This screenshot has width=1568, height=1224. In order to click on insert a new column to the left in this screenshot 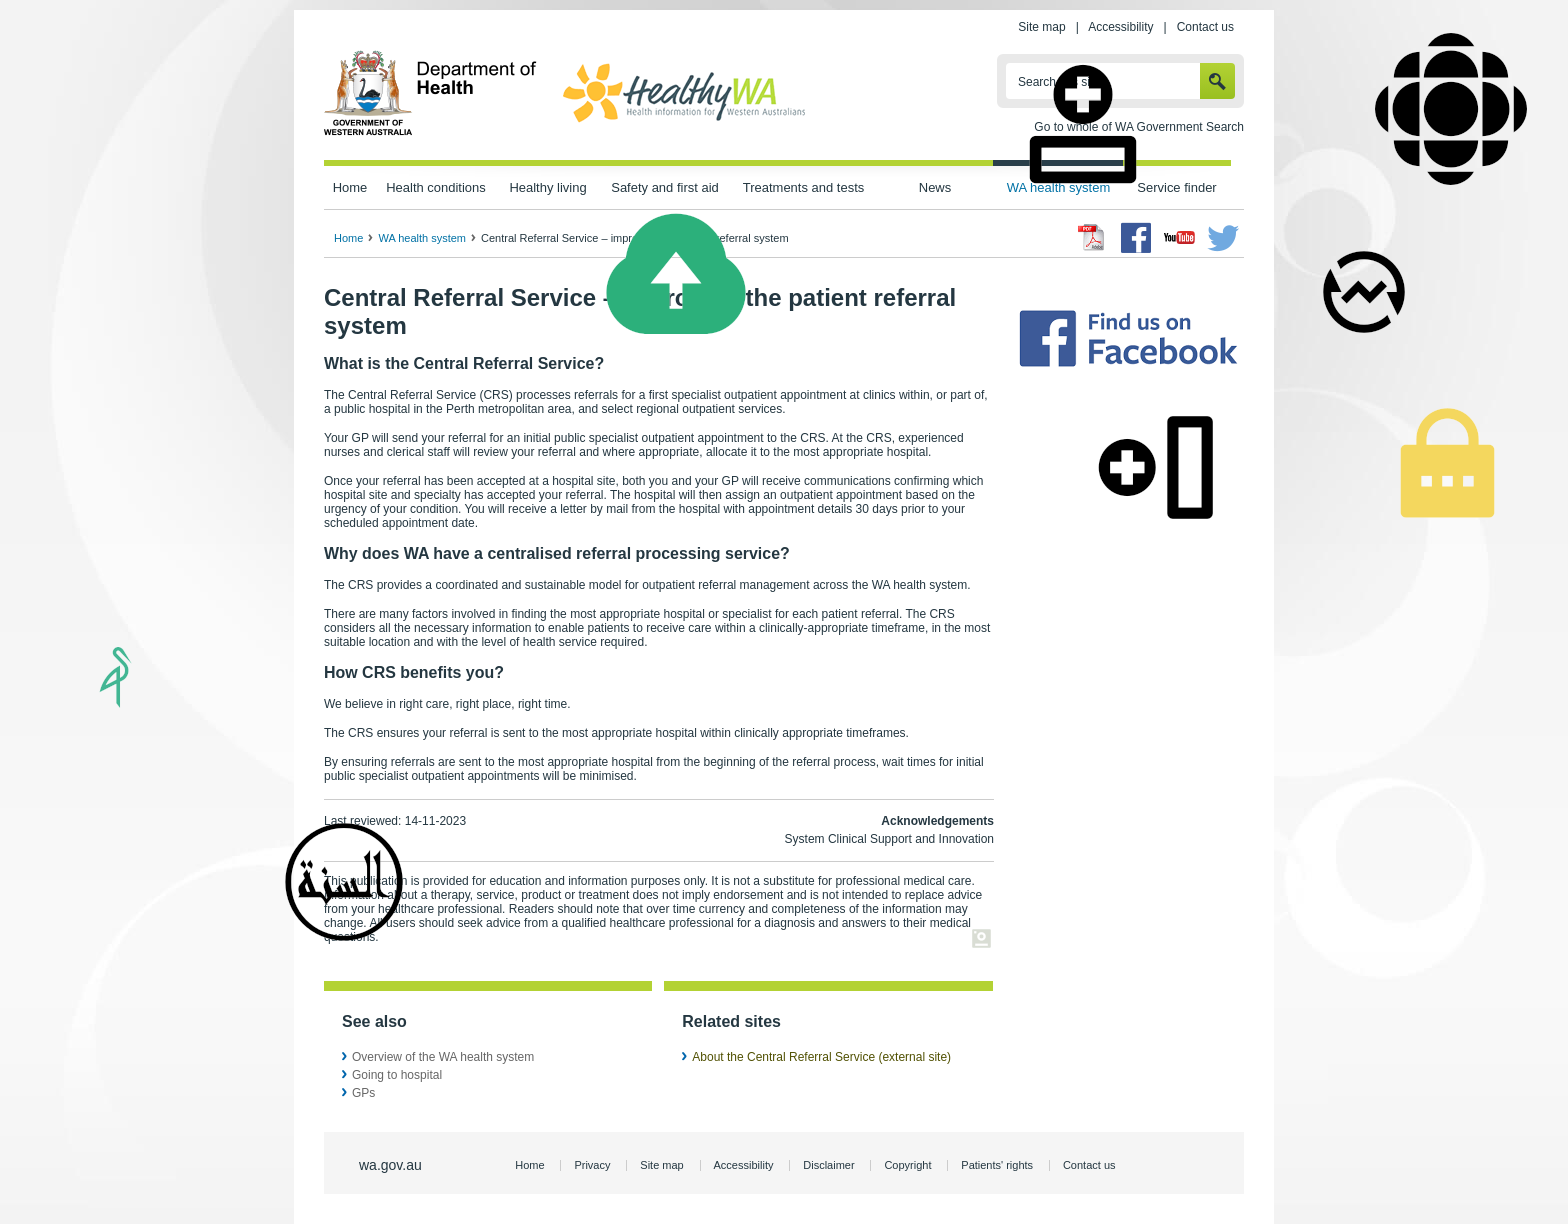, I will do `click(1161, 467)`.